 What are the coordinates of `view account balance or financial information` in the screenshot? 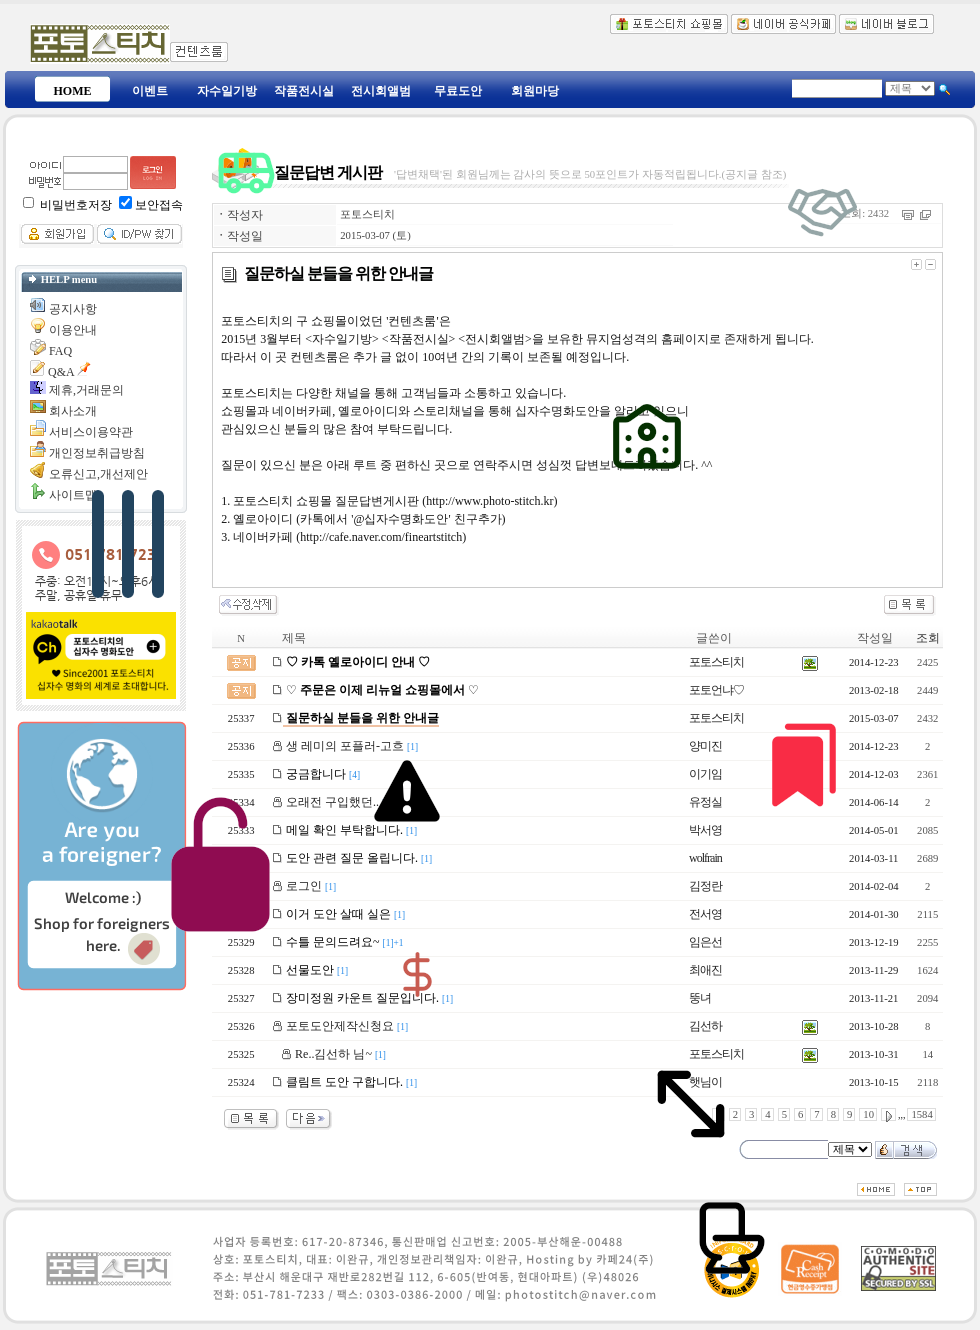 It's located at (417, 974).